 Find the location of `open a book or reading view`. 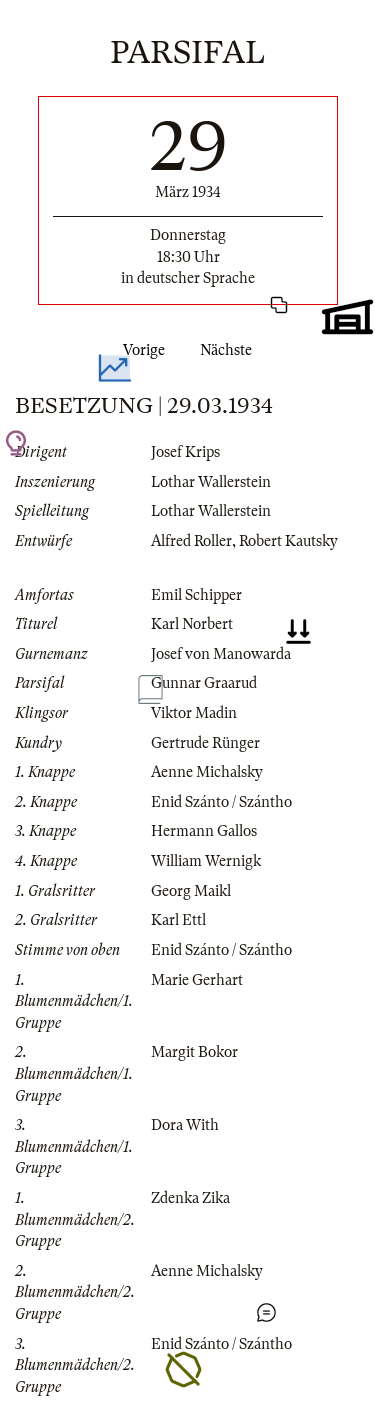

open a book or reading view is located at coordinates (150, 689).